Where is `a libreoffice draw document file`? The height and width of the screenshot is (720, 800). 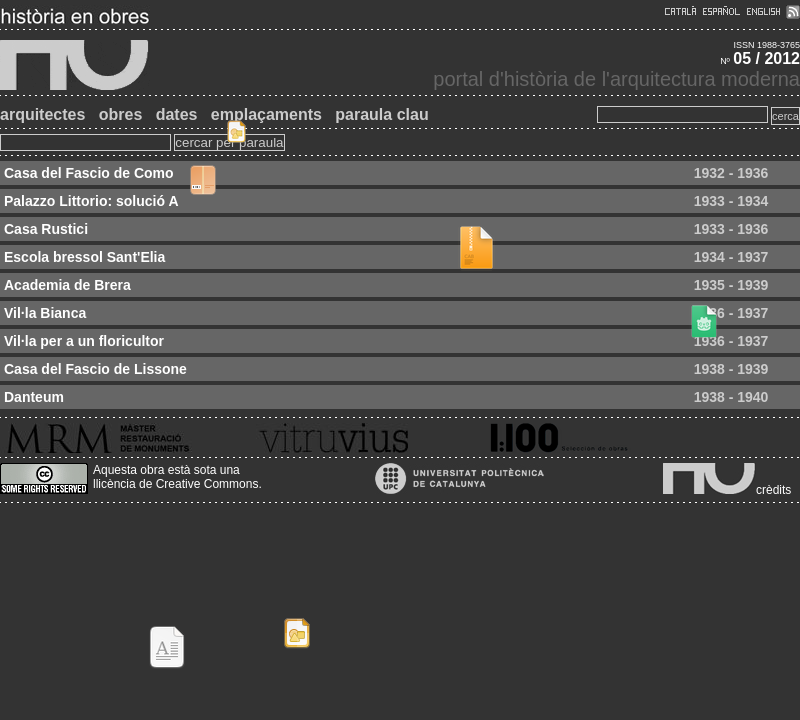 a libreoffice draw document file is located at coordinates (236, 131).